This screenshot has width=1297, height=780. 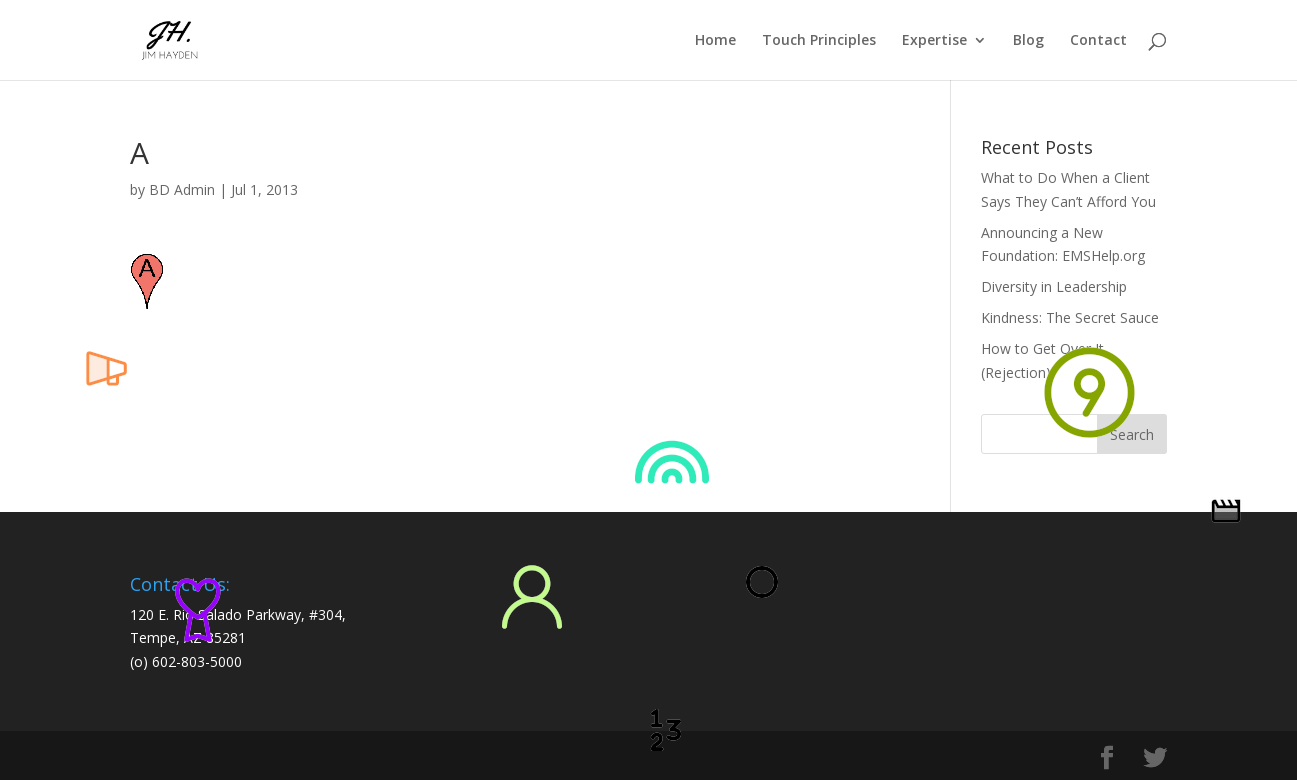 What do you see at coordinates (1226, 511) in the screenshot?
I see `access movies or video content` at bounding box center [1226, 511].